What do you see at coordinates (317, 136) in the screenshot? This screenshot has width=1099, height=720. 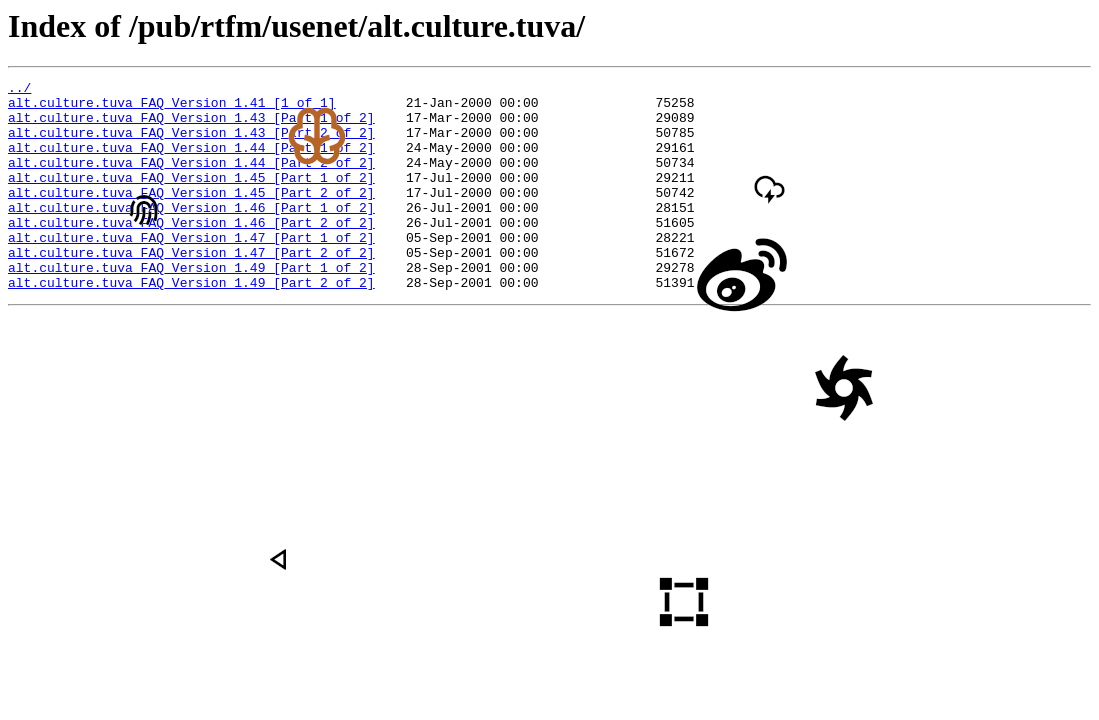 I see `access cognitive or AI-powered features` at bounding box center [317, 136].